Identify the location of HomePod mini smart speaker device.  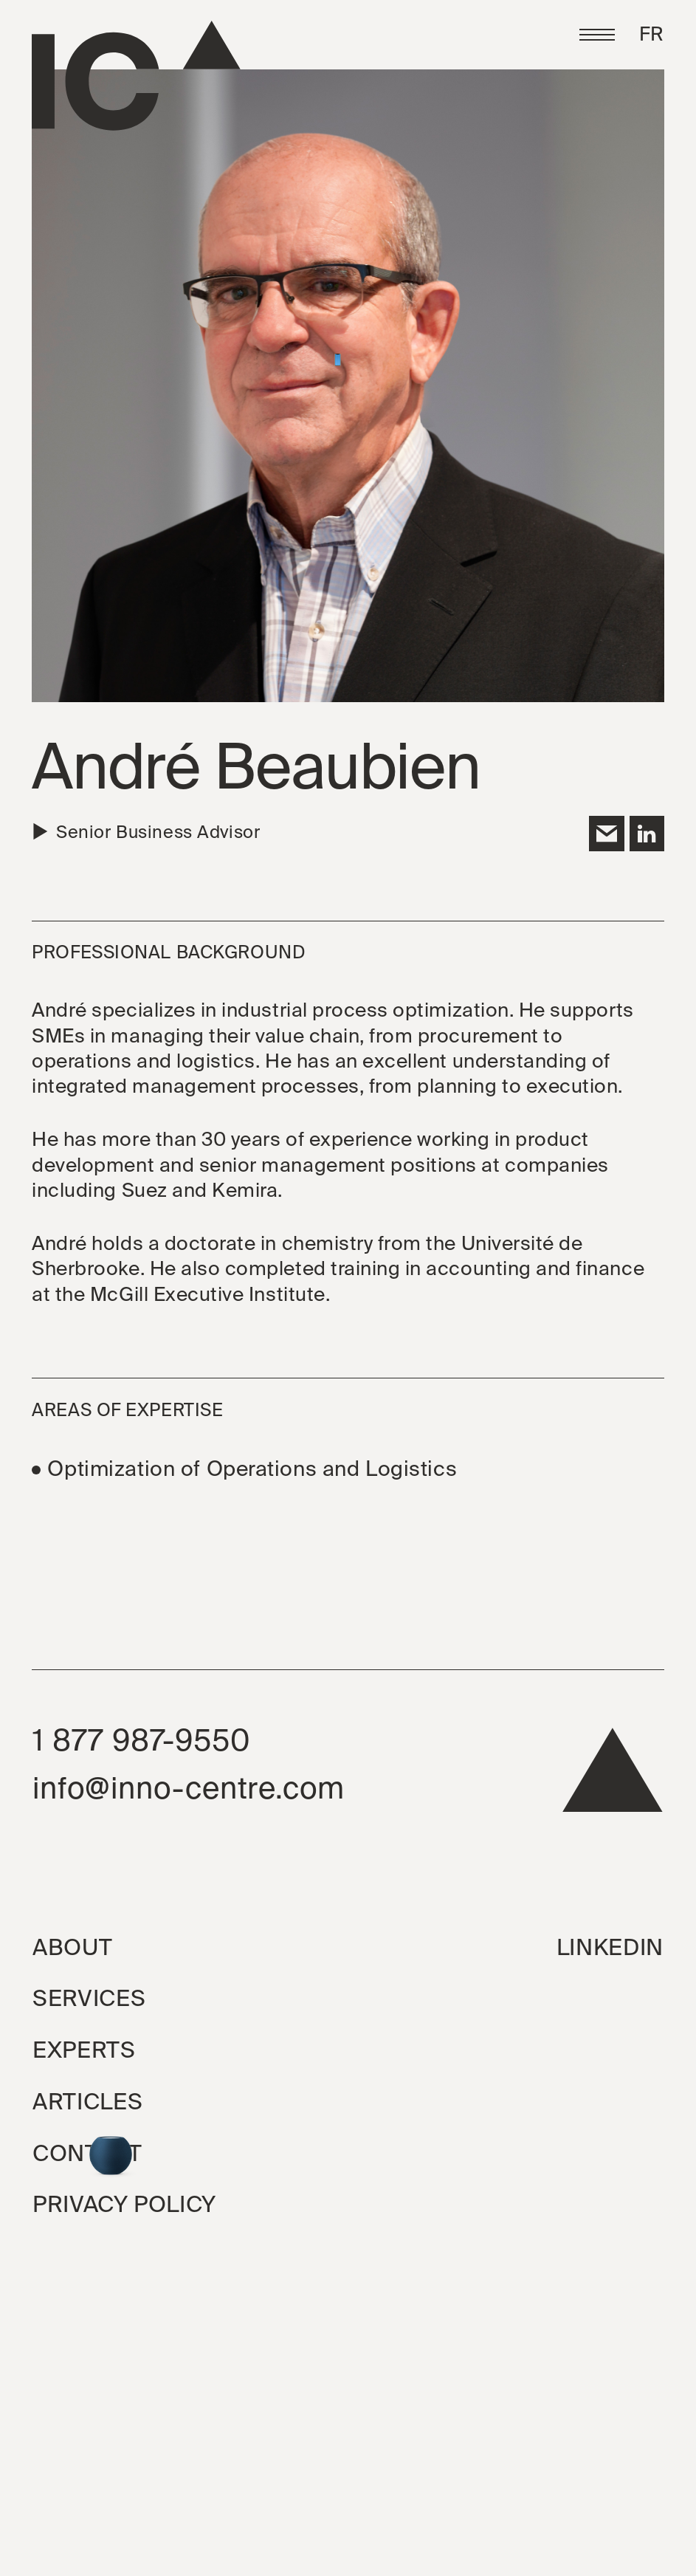
(111, 2160).